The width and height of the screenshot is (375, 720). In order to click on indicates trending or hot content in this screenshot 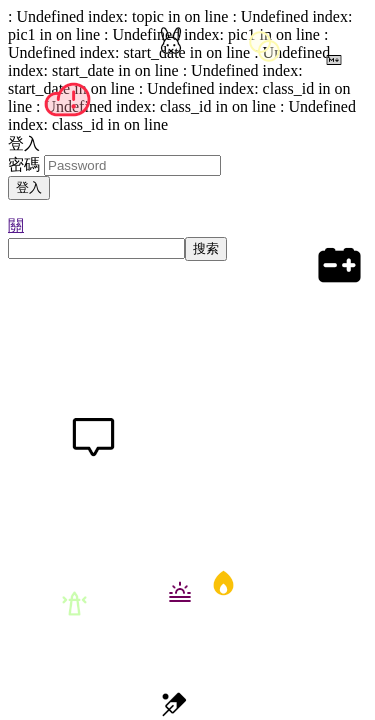, I will do `click(223, 583)`.